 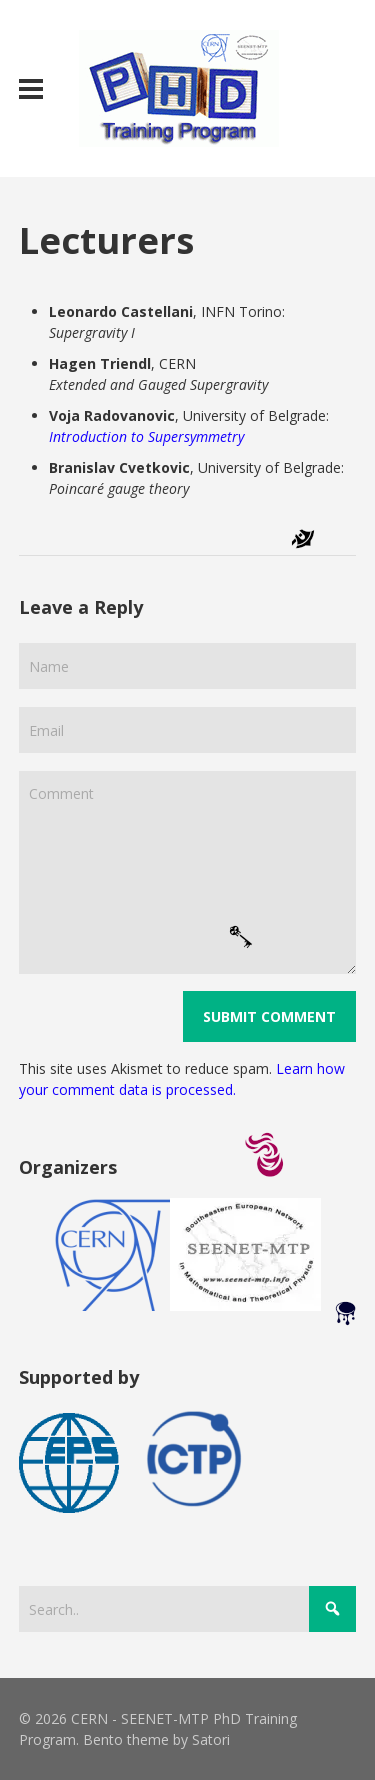 I want to click on select halberd weapon in game inventory, so click(x=303, y=540).